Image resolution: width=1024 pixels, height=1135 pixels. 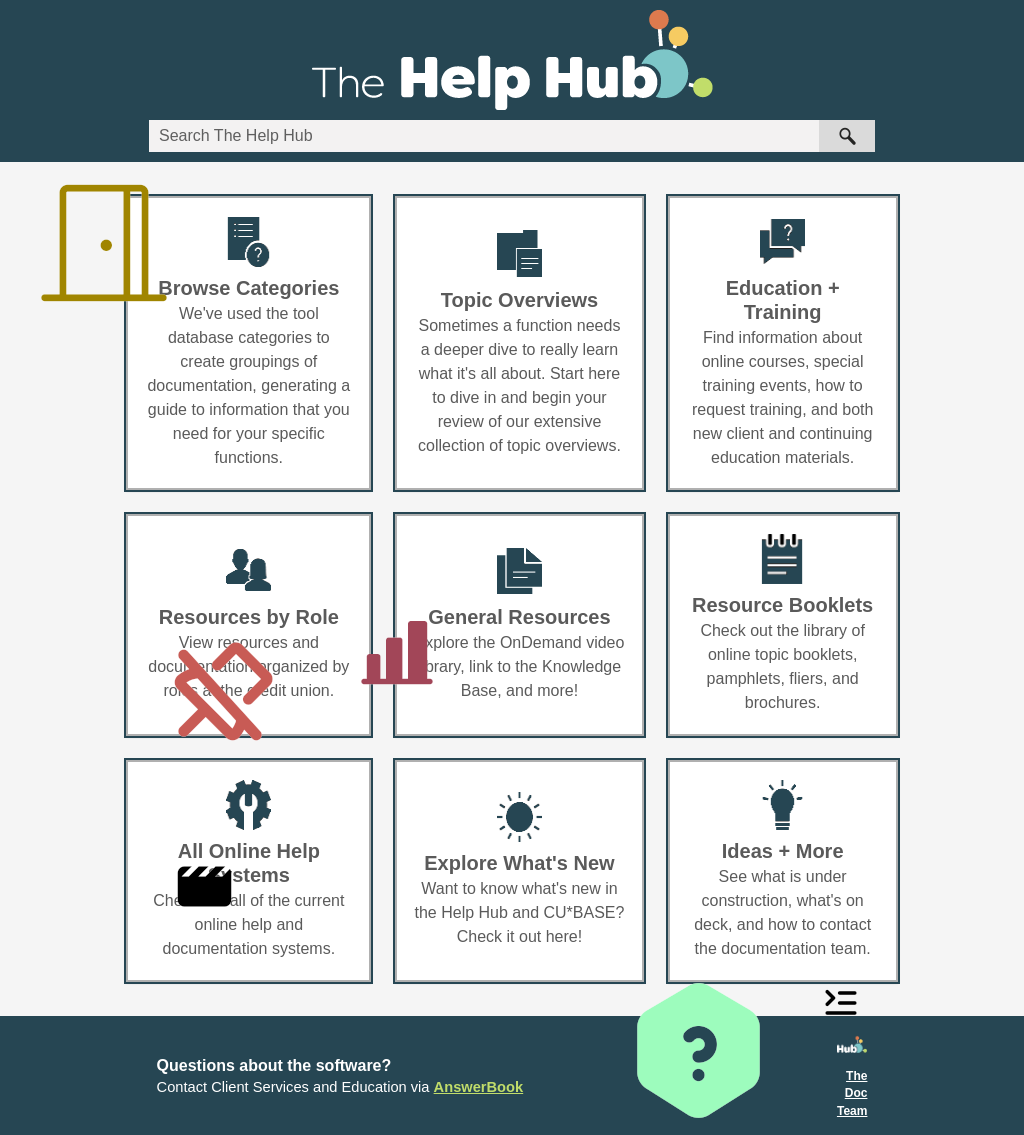 I want to click on increase text indentation, so click(x=841, y=1003).